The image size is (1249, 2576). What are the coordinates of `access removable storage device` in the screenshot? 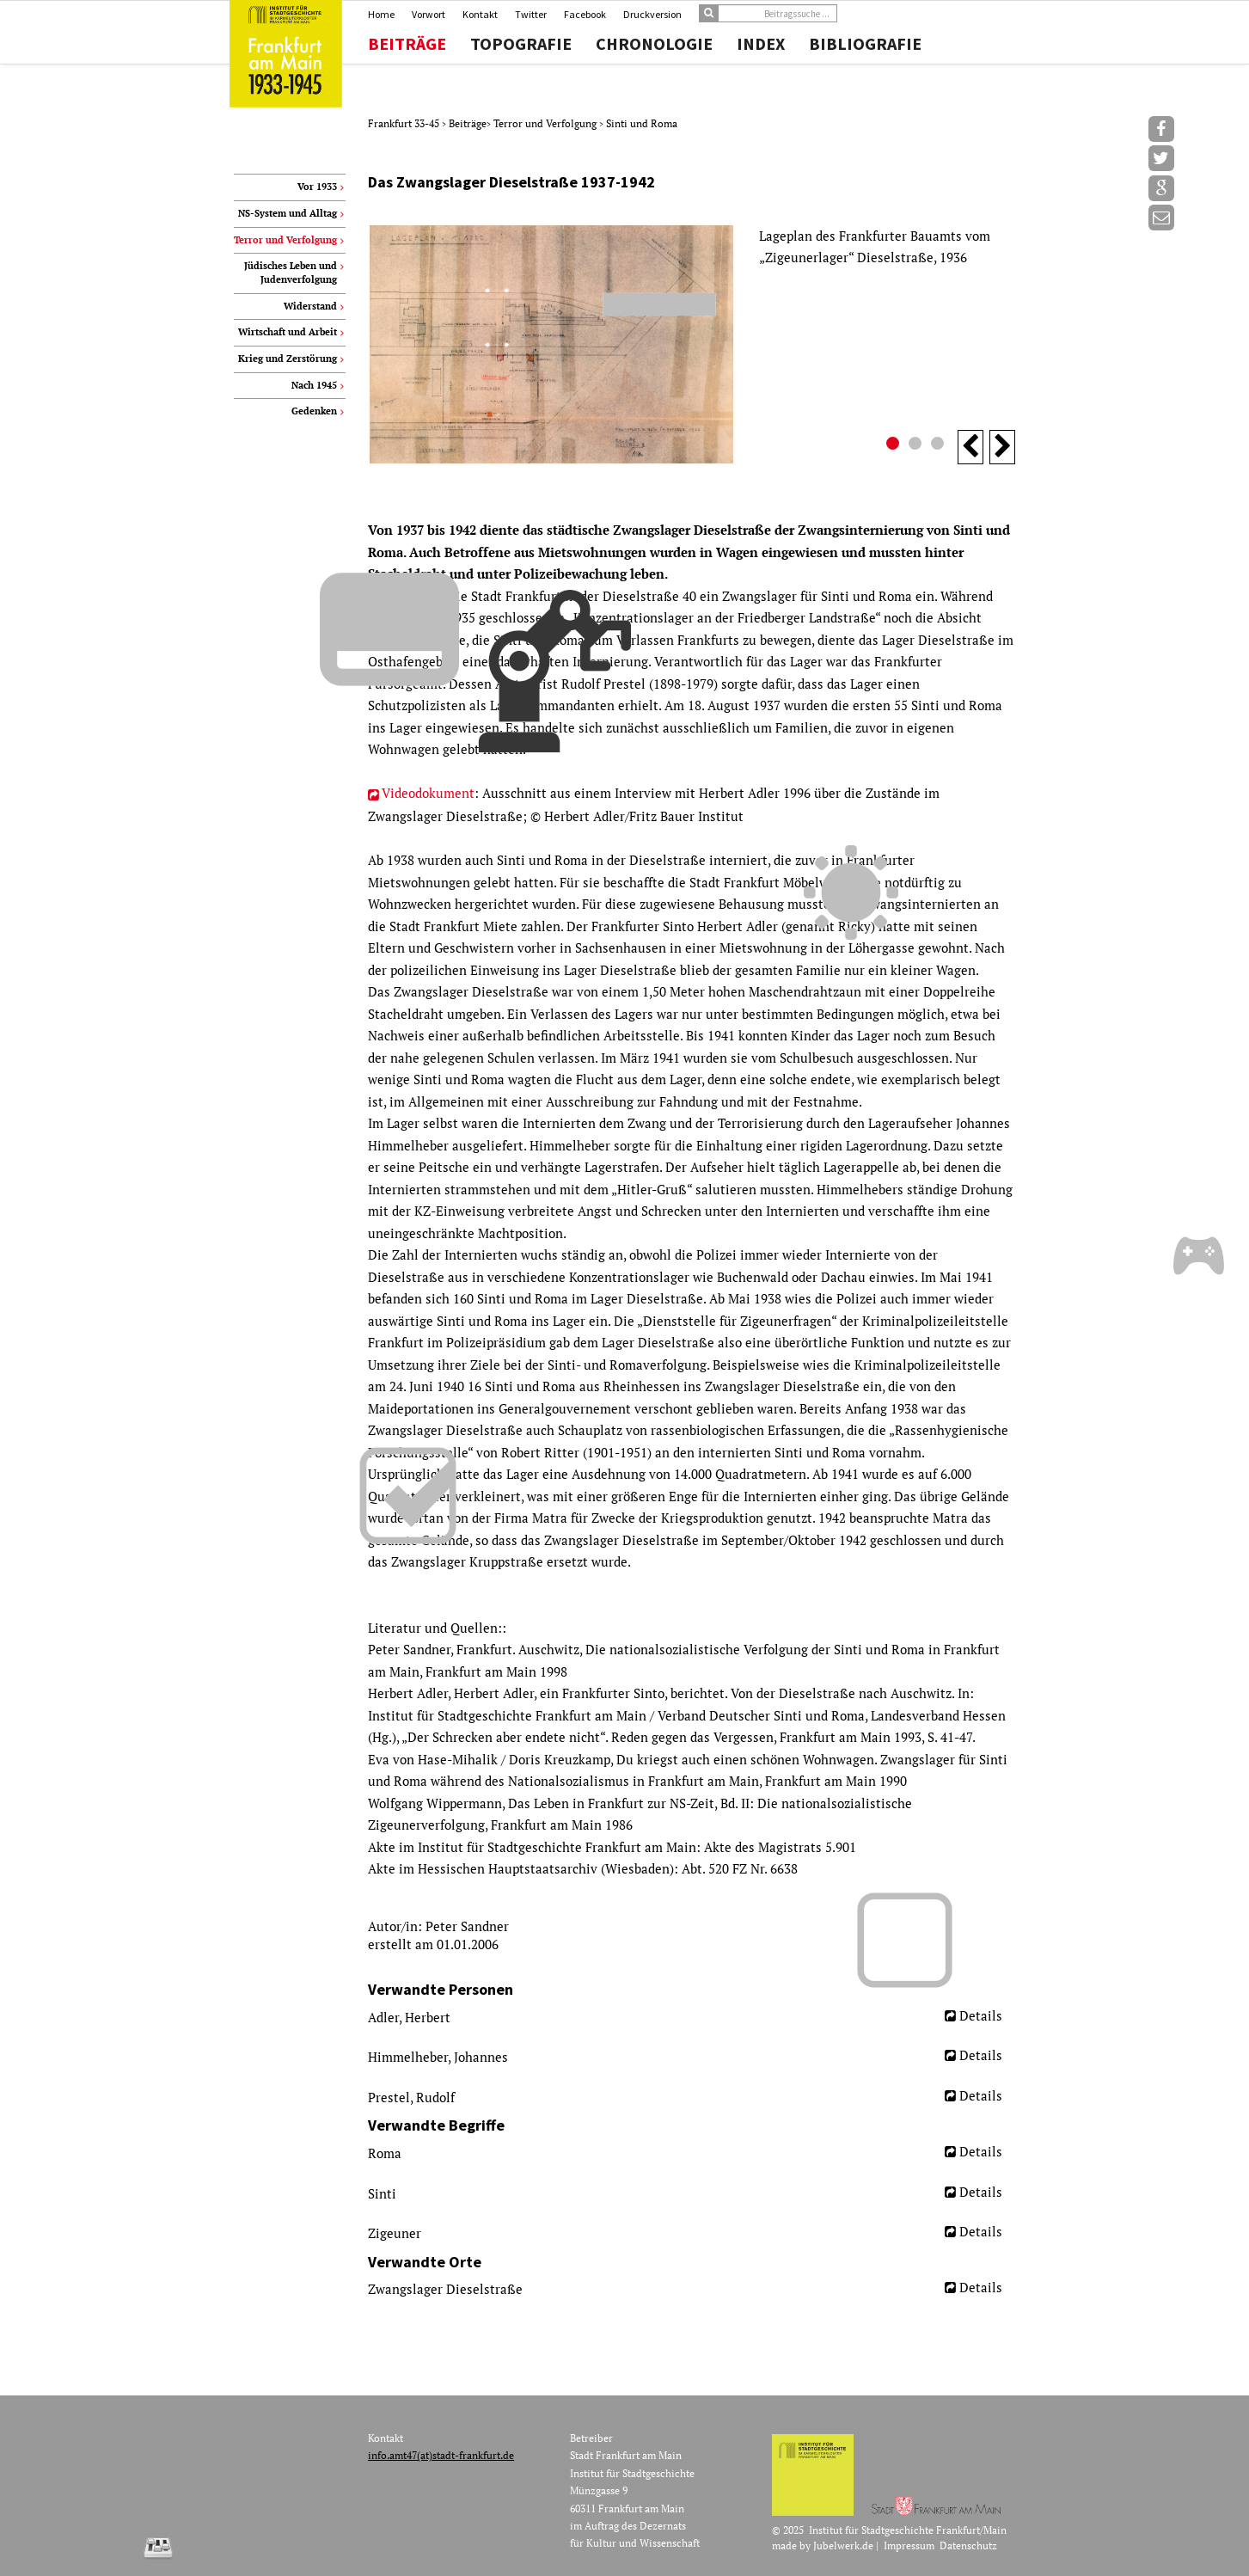 It's located at (389, 634).